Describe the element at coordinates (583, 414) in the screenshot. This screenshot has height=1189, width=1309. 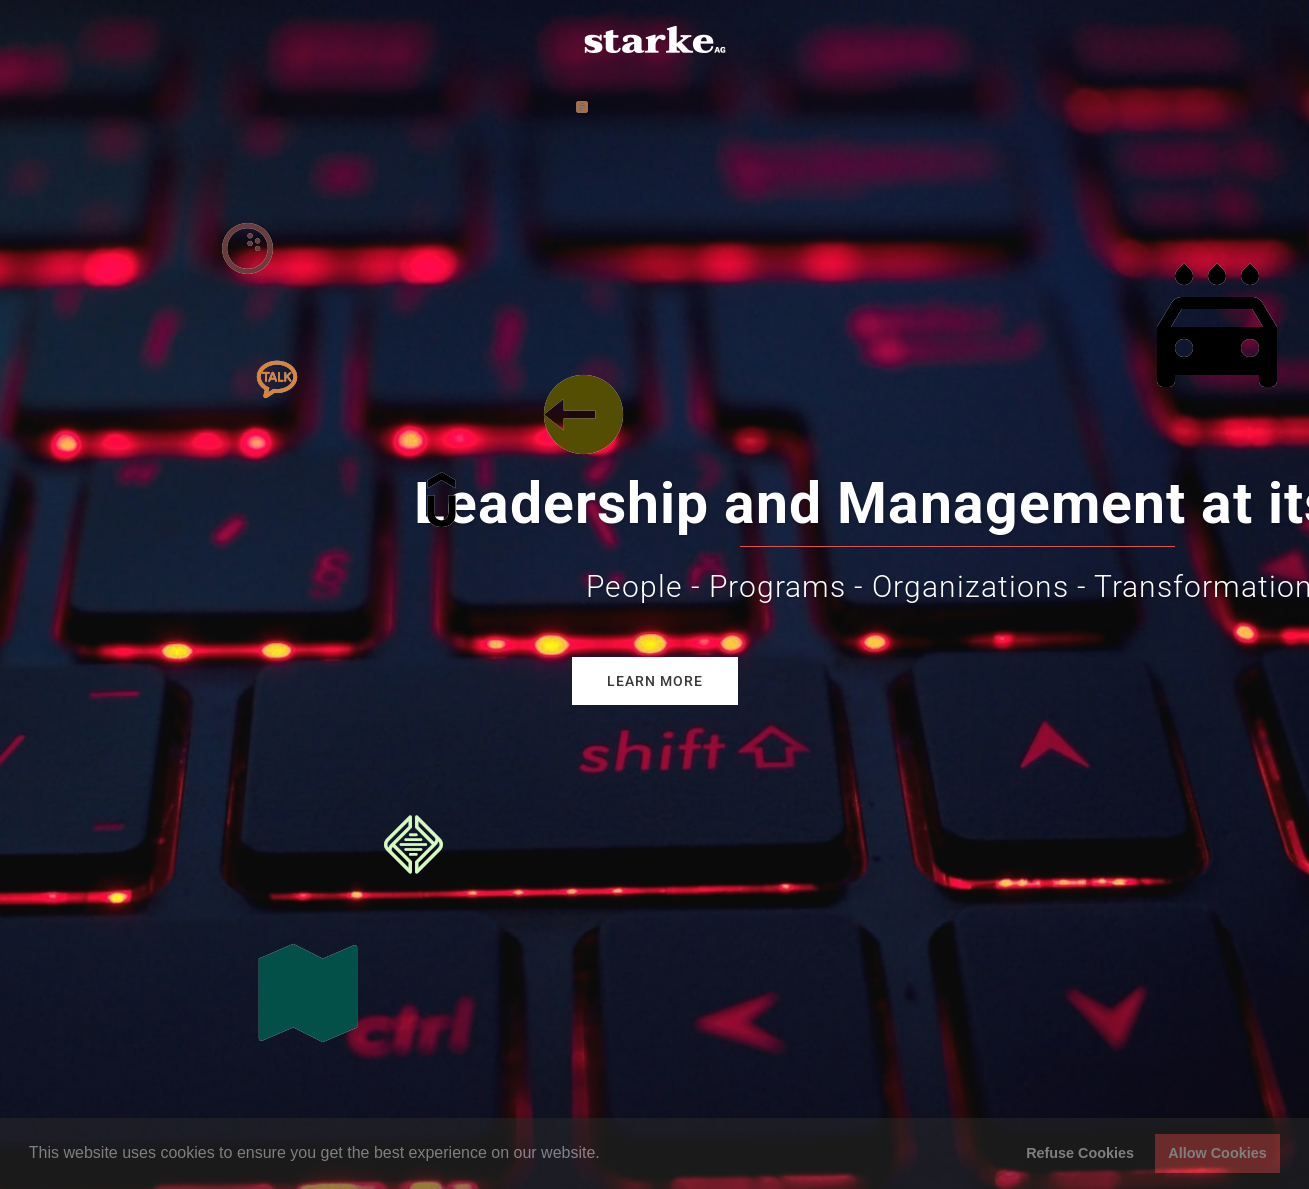
I see `log out of your account` at that location.